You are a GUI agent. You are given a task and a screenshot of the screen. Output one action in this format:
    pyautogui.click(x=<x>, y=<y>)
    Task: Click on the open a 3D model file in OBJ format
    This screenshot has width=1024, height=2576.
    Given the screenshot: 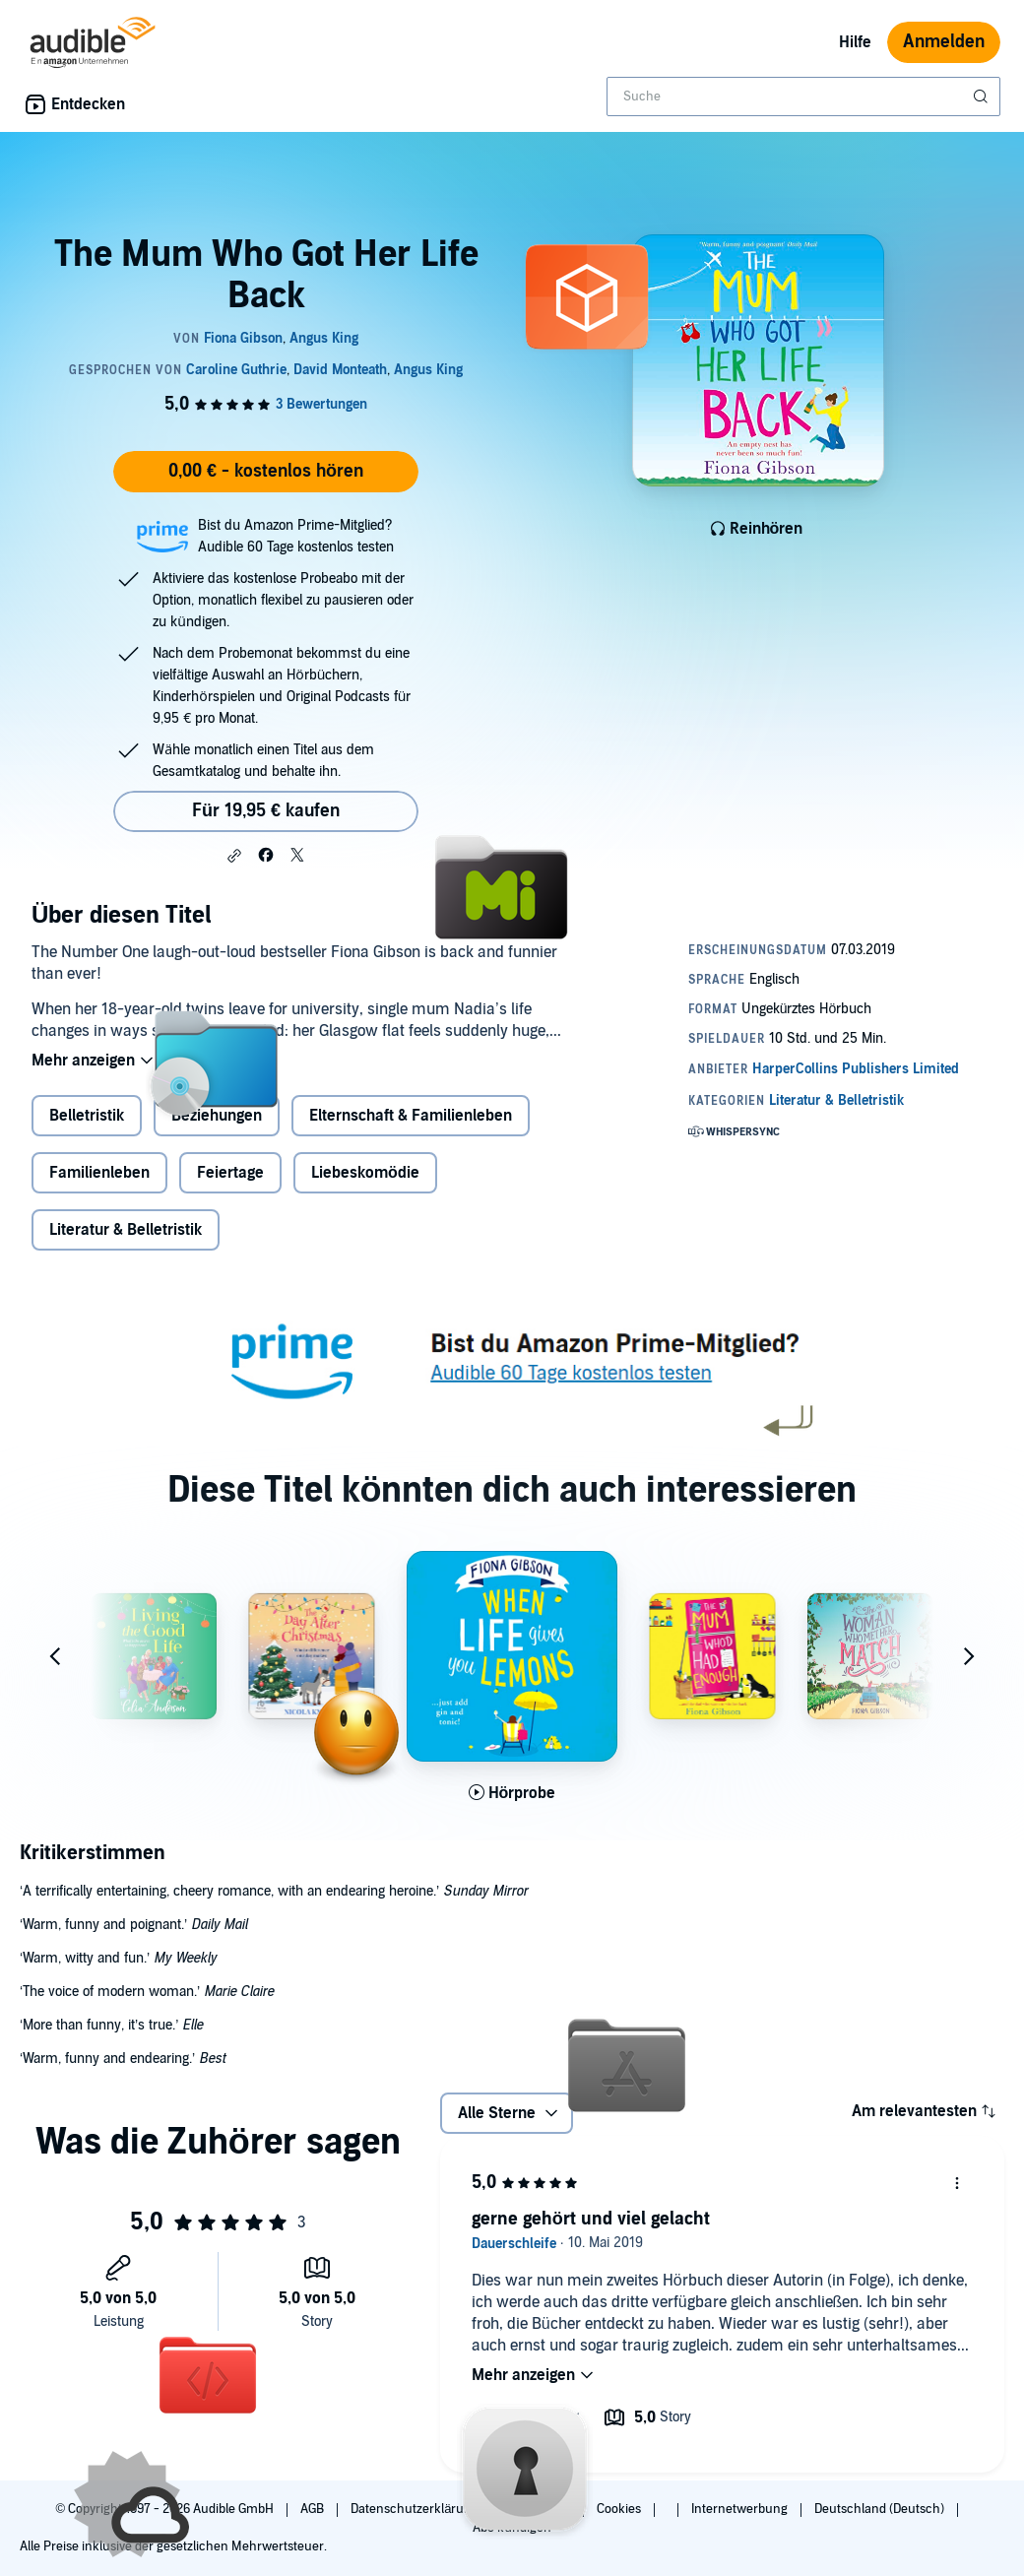 What is the action you would take?
    pyautogui.click(x=587, y=292)
    